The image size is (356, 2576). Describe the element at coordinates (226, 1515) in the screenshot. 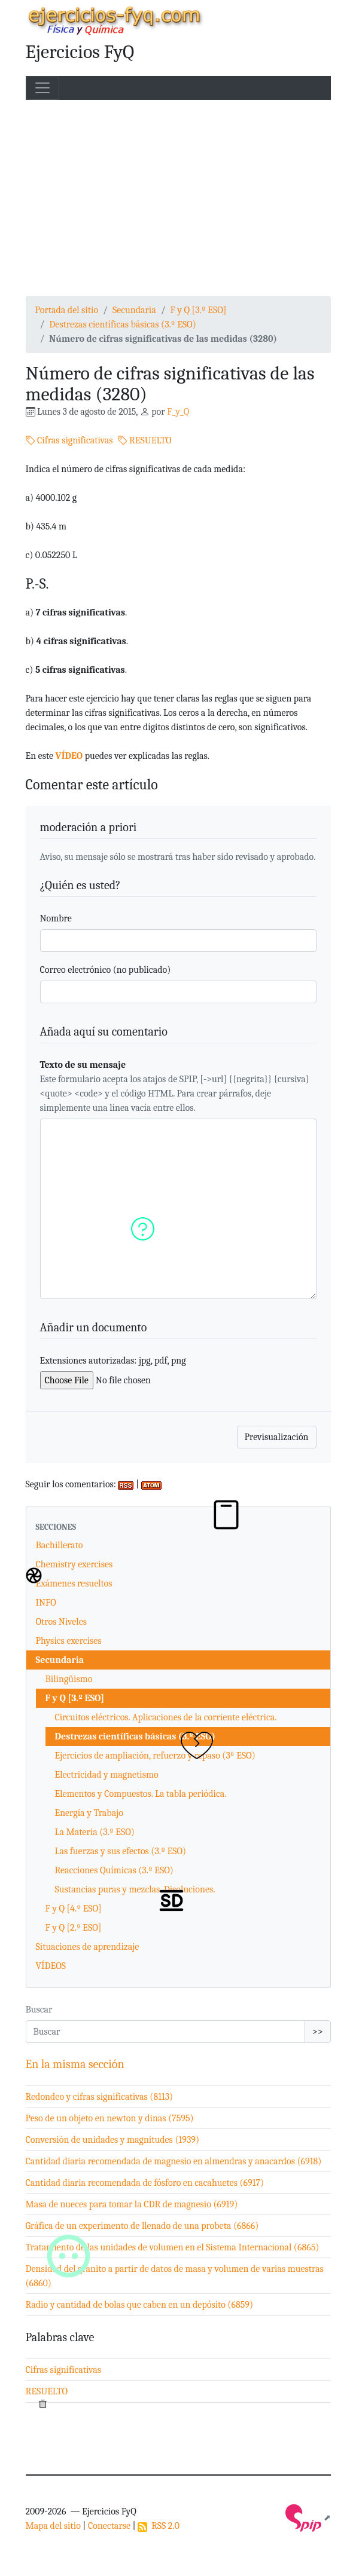

I see `tablet device with top speaker` at that location.